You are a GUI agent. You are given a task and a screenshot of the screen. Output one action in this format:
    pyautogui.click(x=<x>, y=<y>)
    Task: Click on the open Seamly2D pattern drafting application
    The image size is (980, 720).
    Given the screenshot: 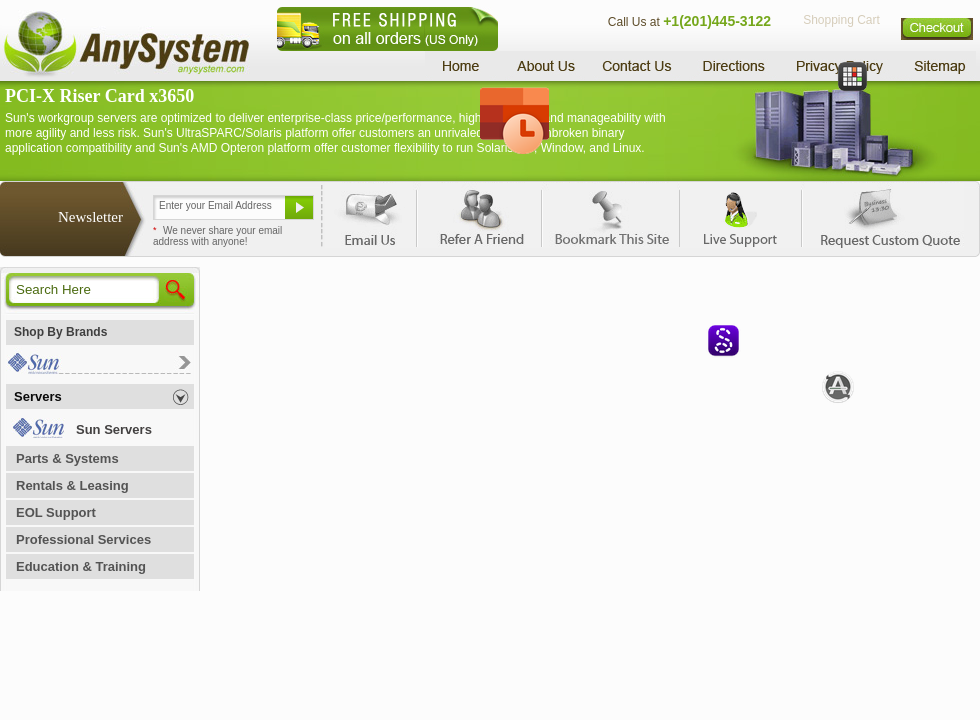 What is the action you would take?
    pyautogui.click(x=723, y=340)
    